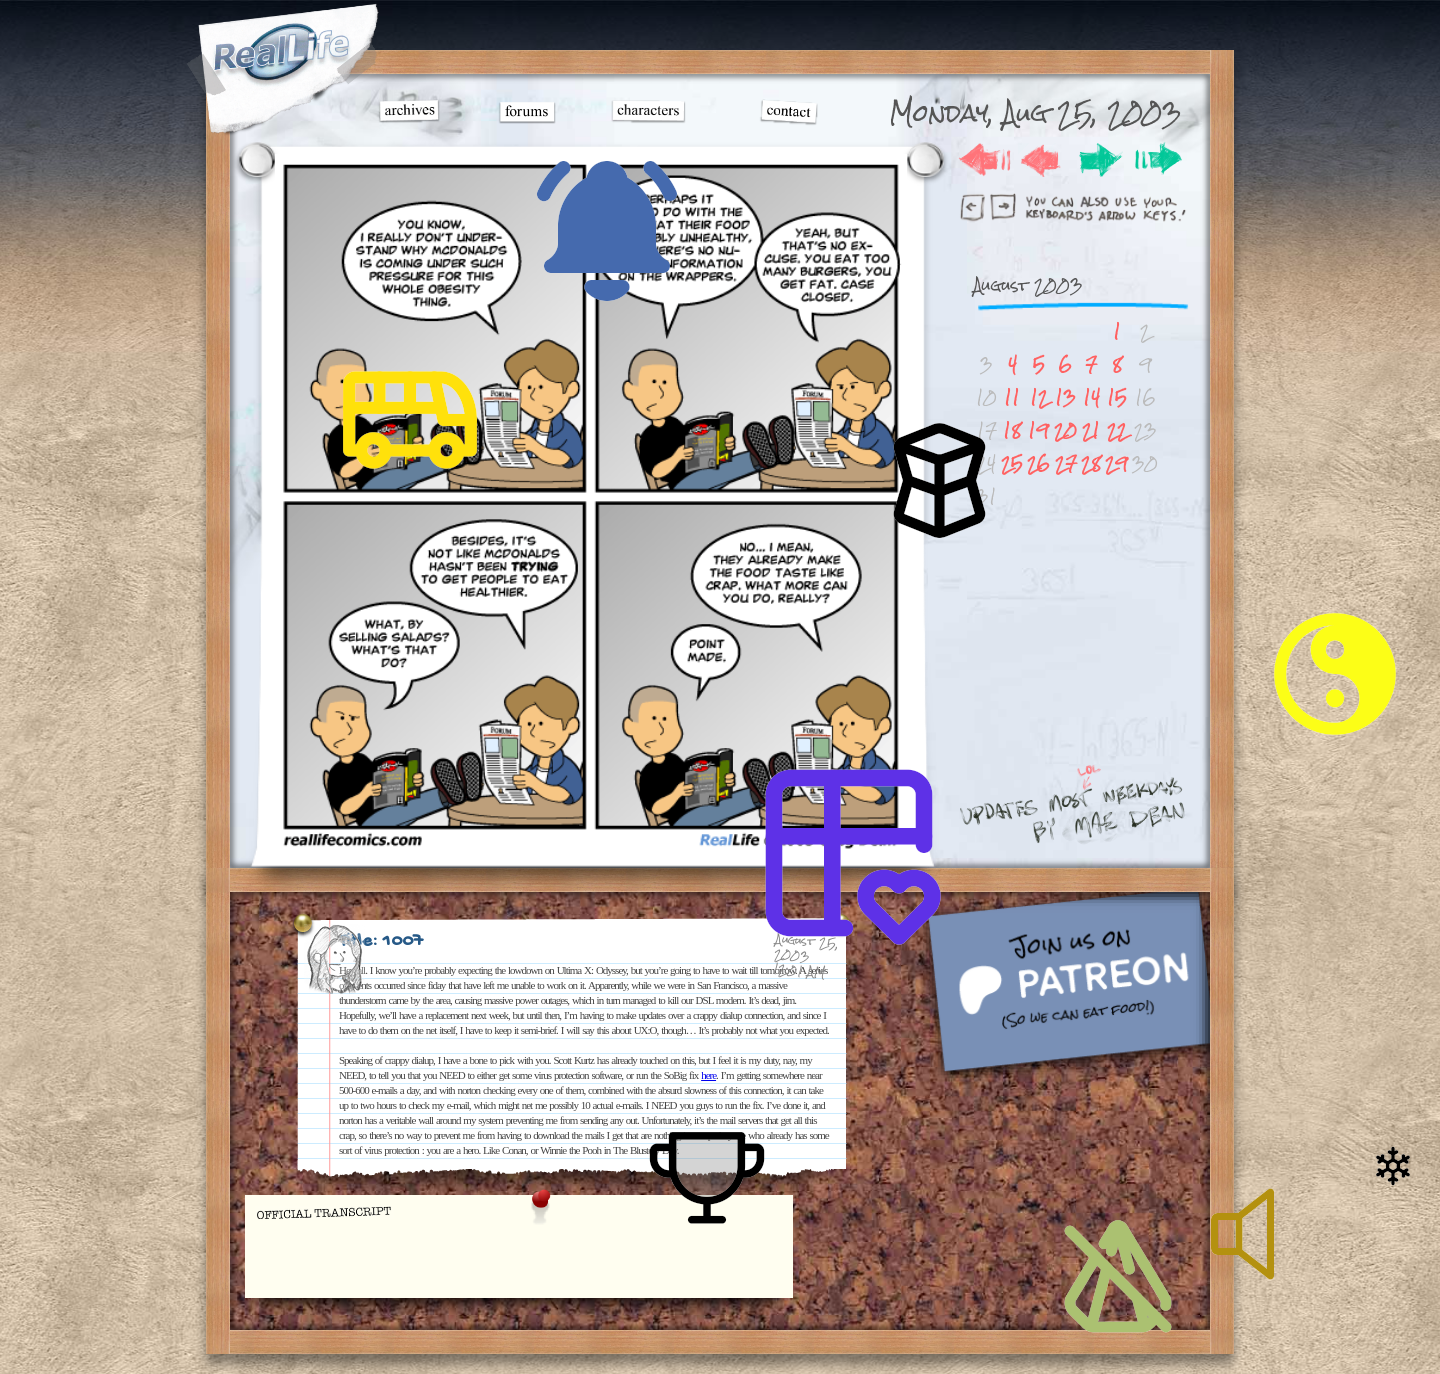 Image resolution: width=1440 pixels, height=1374 pixels. I want to click on disable 3D object rendering, so click(1118, 1279).